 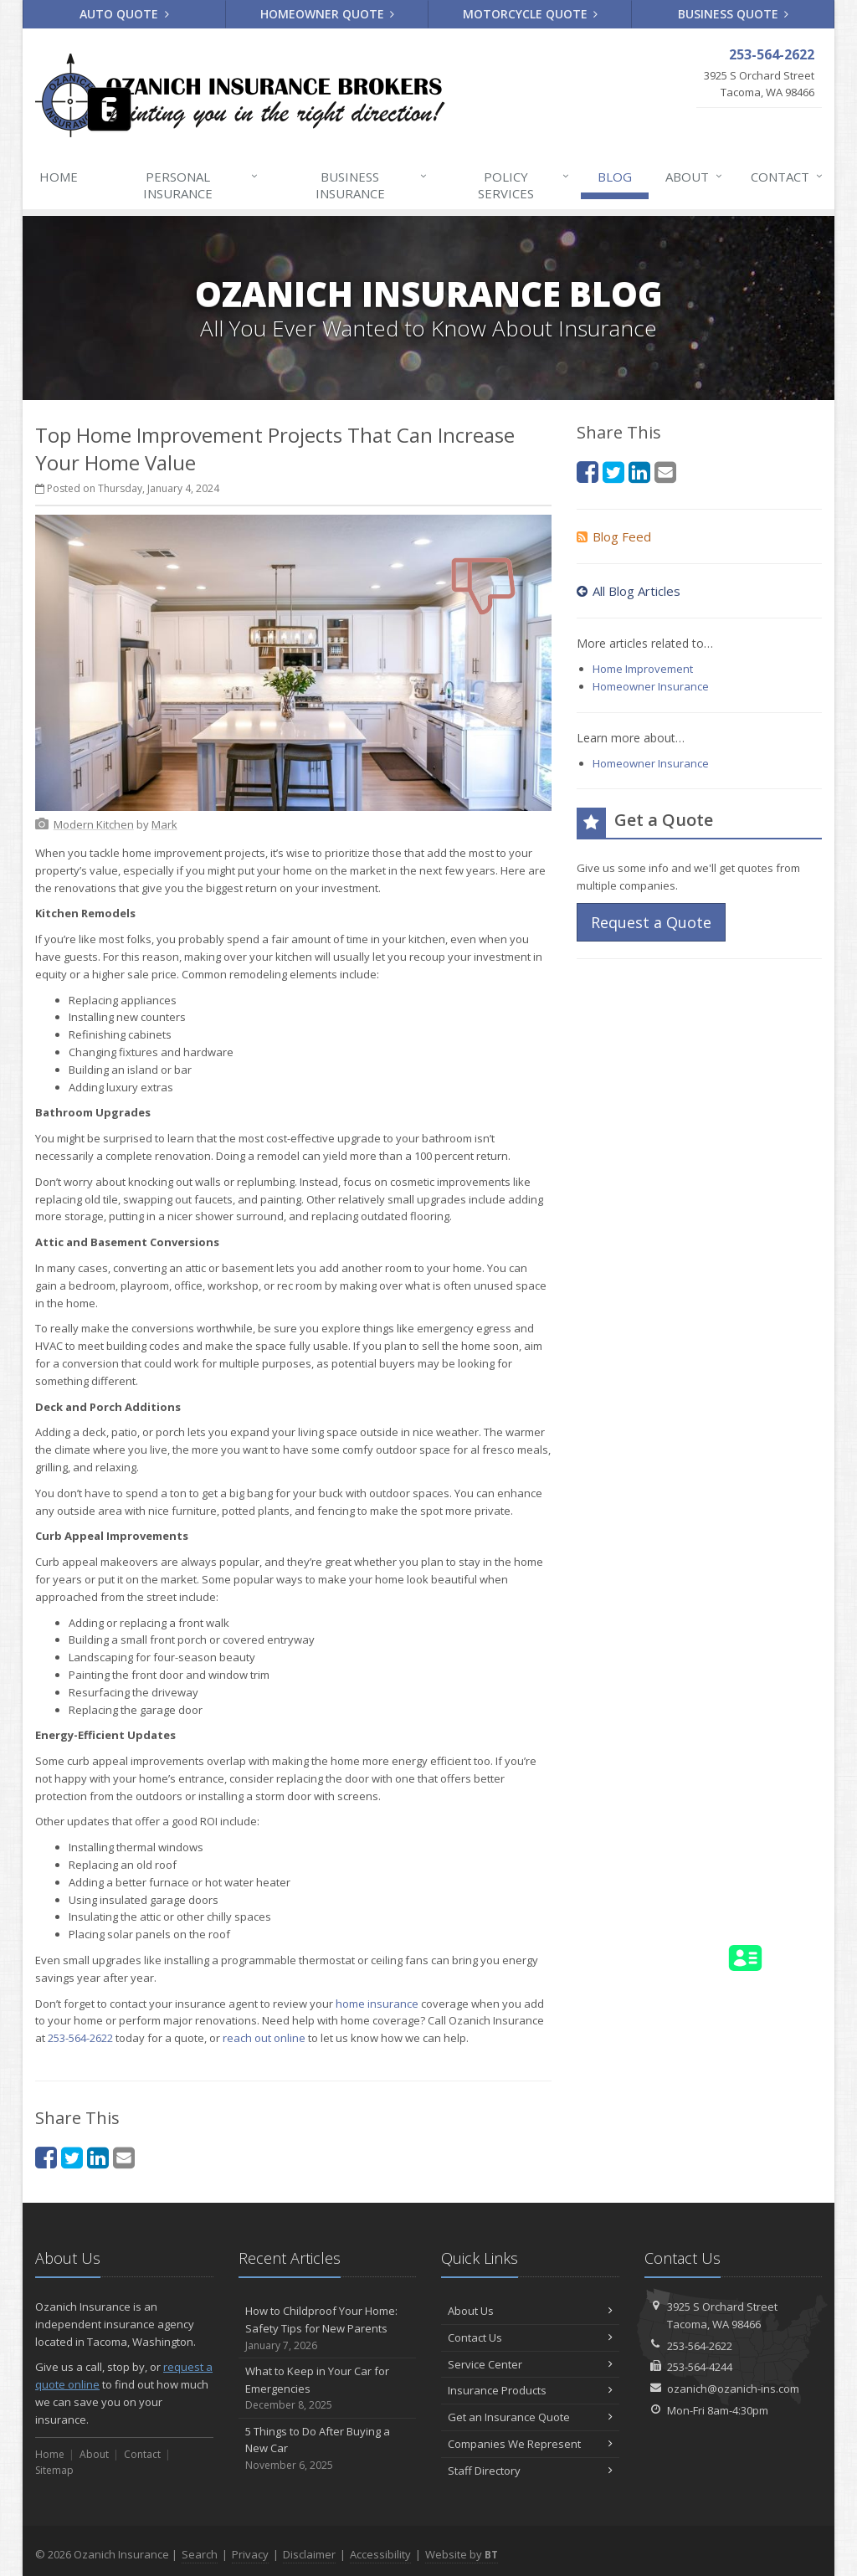 I want to click on select option 6 from a numbered list, so click(x=109, y=109).